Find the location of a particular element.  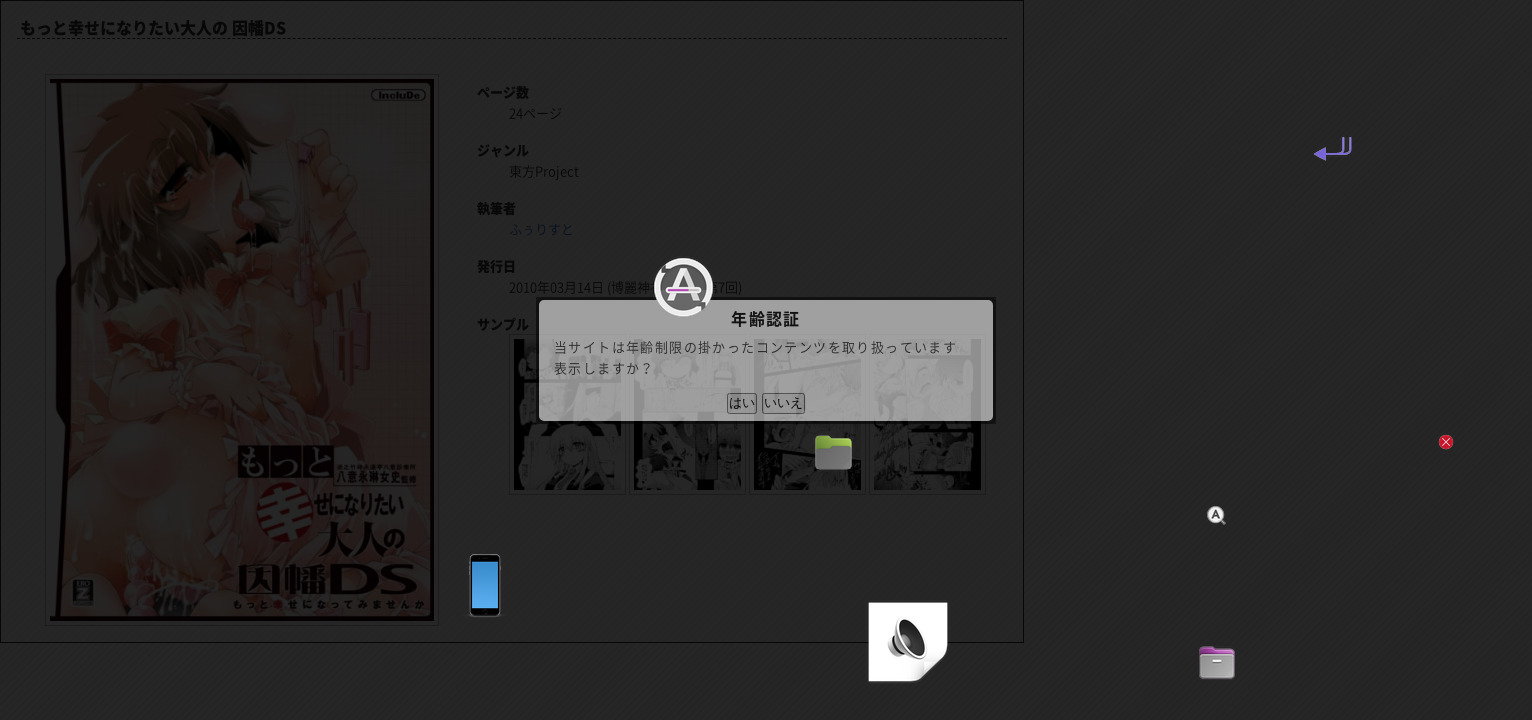

manage connected iPhone device is located at coordinates (485, 586).